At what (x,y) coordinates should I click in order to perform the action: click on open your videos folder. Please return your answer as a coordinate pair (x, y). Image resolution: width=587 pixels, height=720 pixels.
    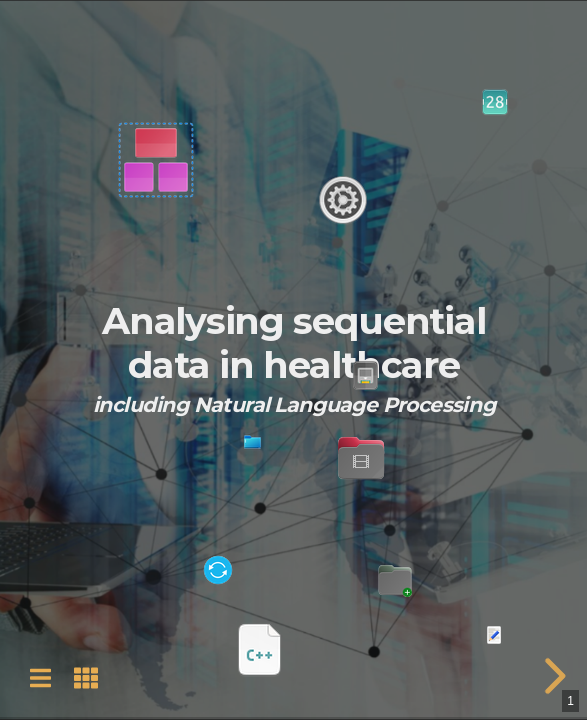
    Looking at the image, I should click on (361, 458).